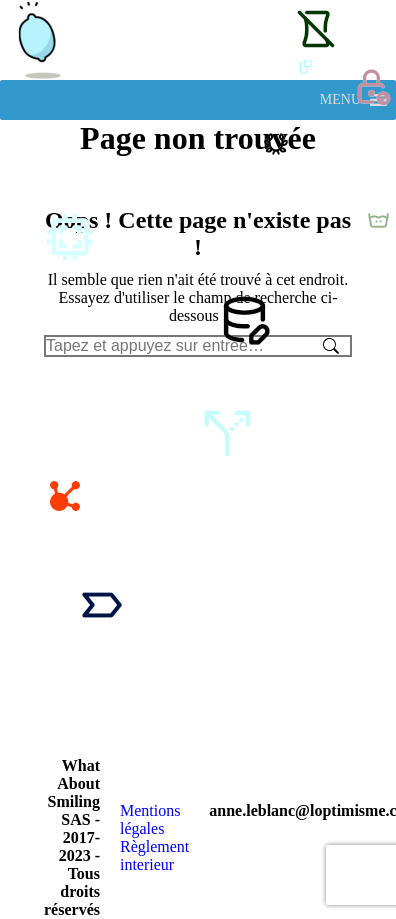 This screenshot has height=919, width=396. Describe the element at coordinates (101, 605) in the screenshot. I see `mark item as important` at that location.